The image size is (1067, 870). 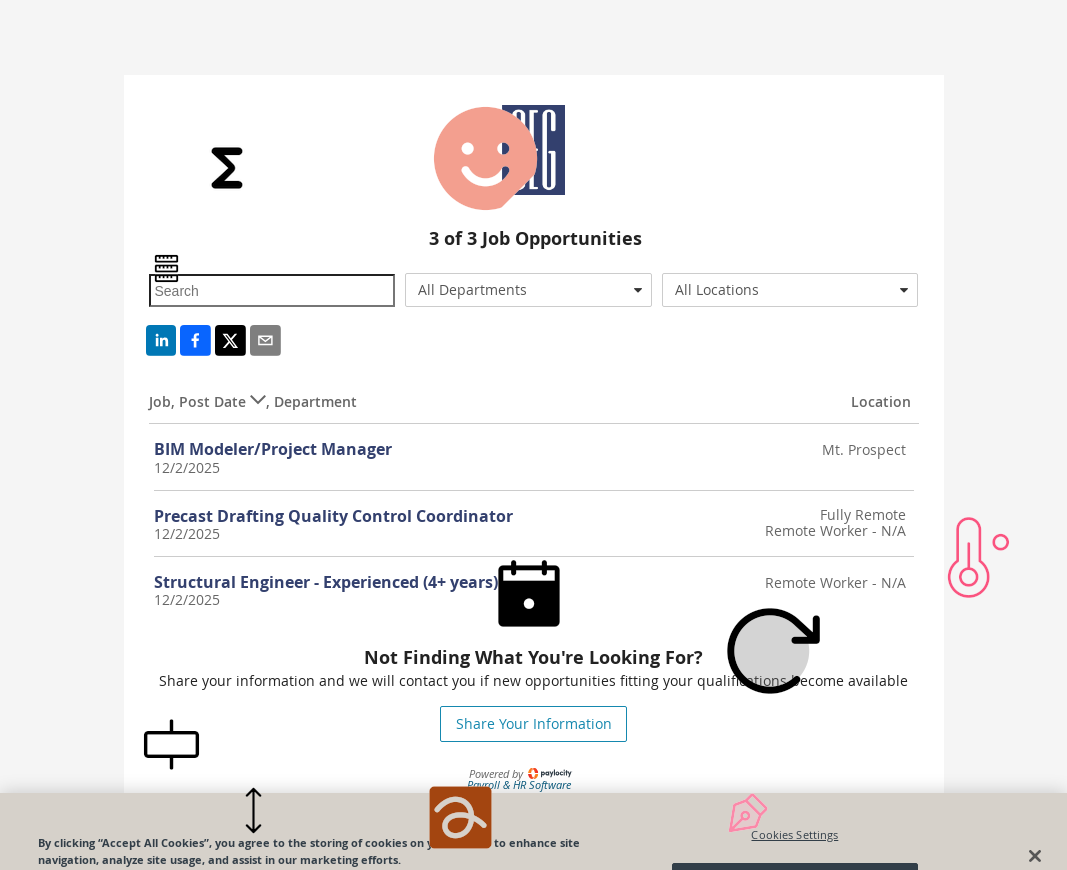 I want to click on insert a mathematical function or formula, so click(x=227, y=168).